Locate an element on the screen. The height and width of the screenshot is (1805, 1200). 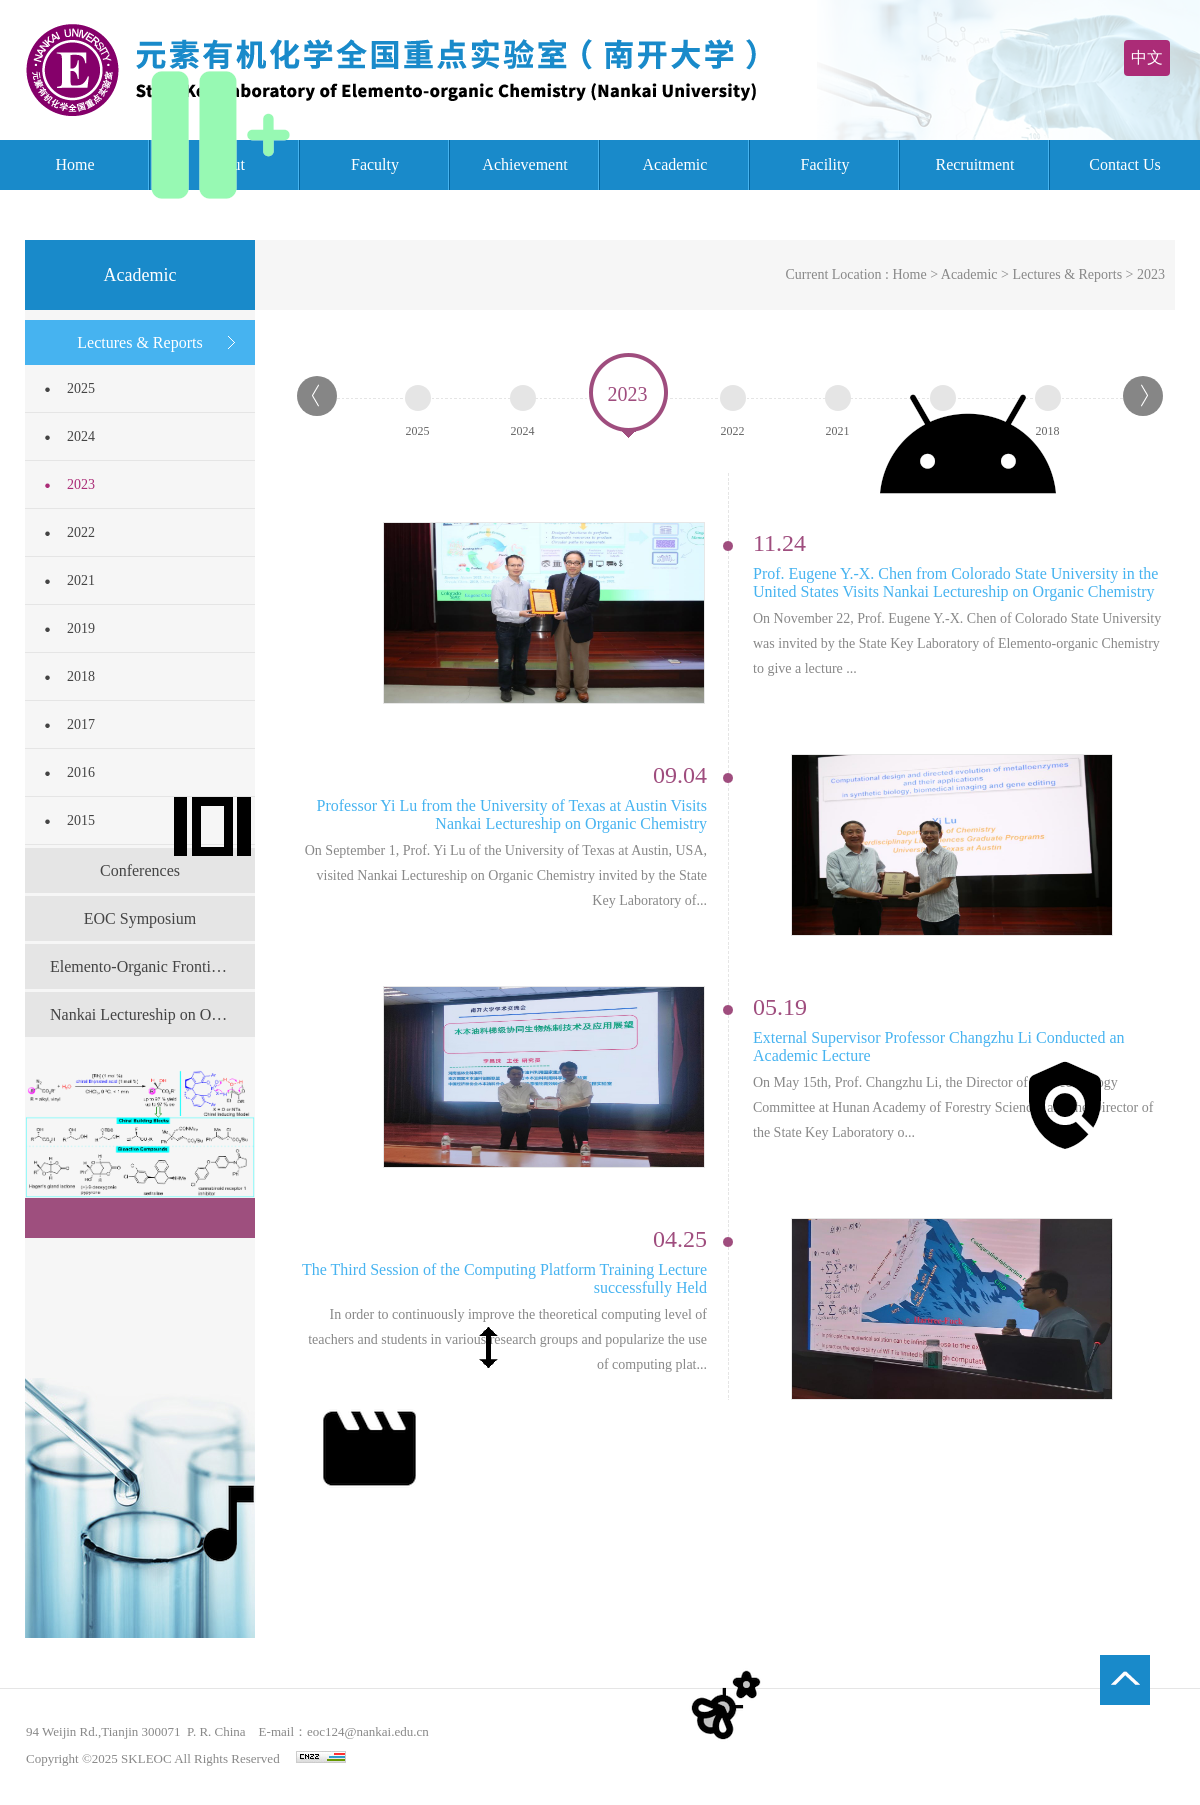
access nature or outdoor-themed emoji is located at coordinates (726, 1705).